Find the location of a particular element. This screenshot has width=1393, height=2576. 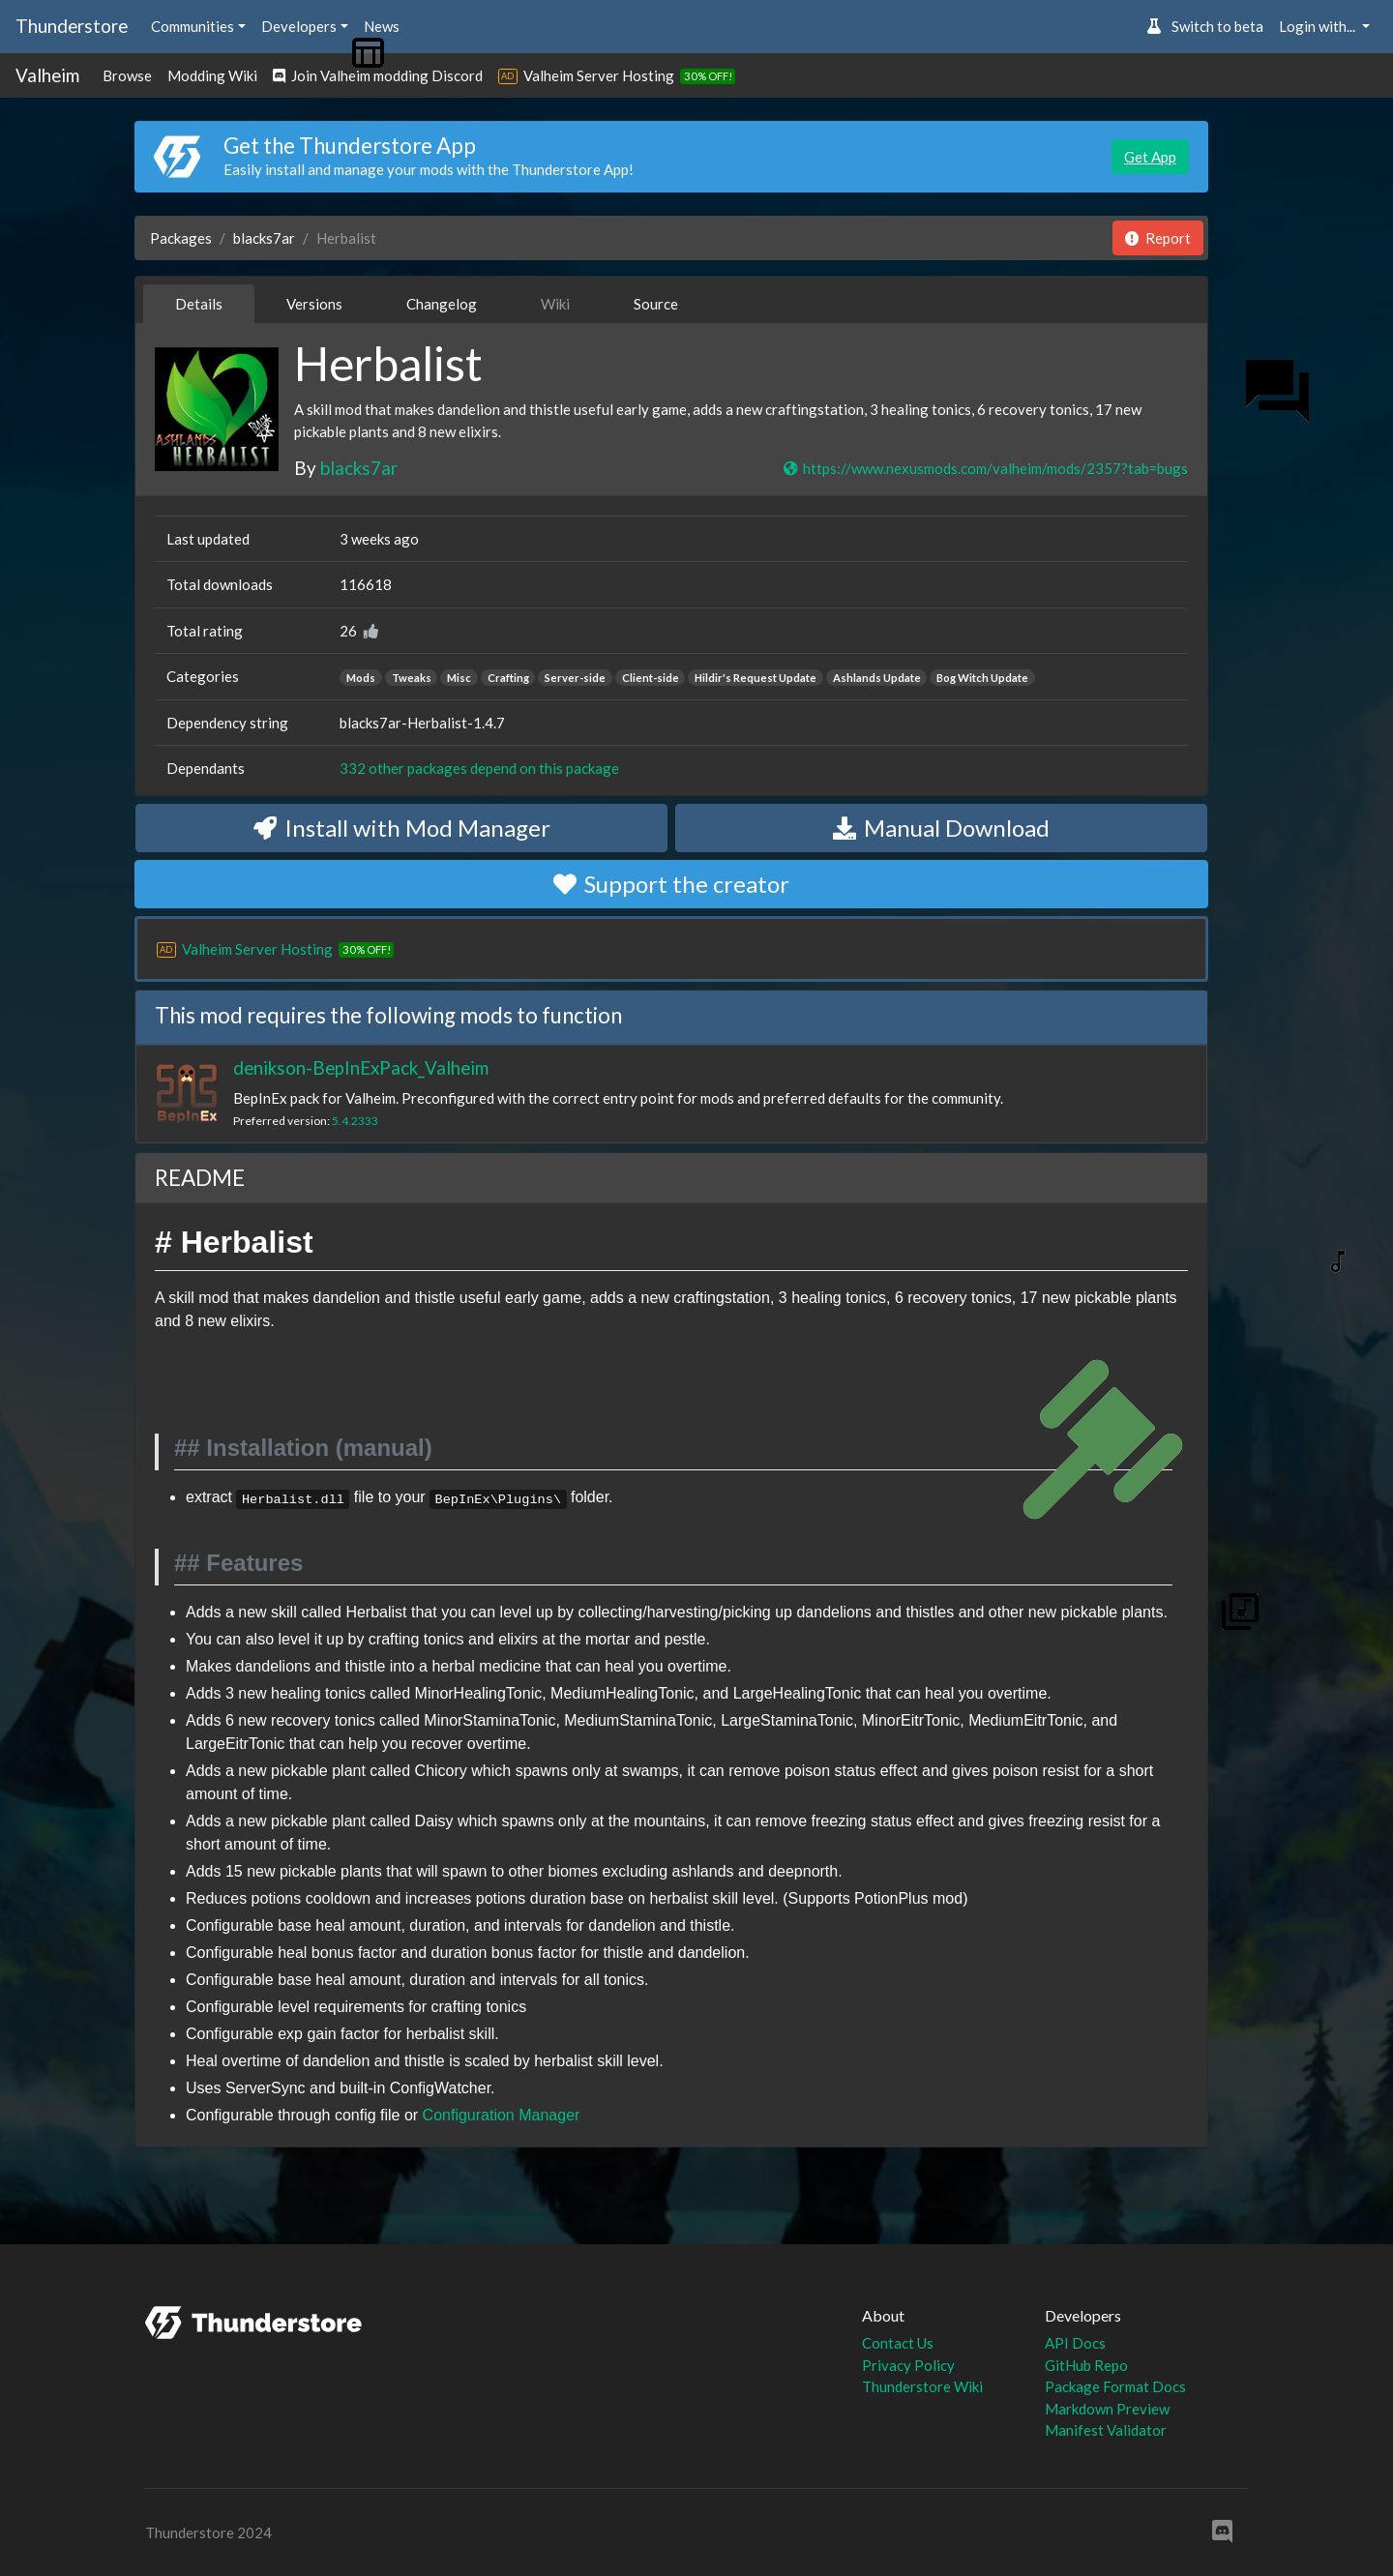

open discussion forum or community chat is located at coordinates (1277, 391).